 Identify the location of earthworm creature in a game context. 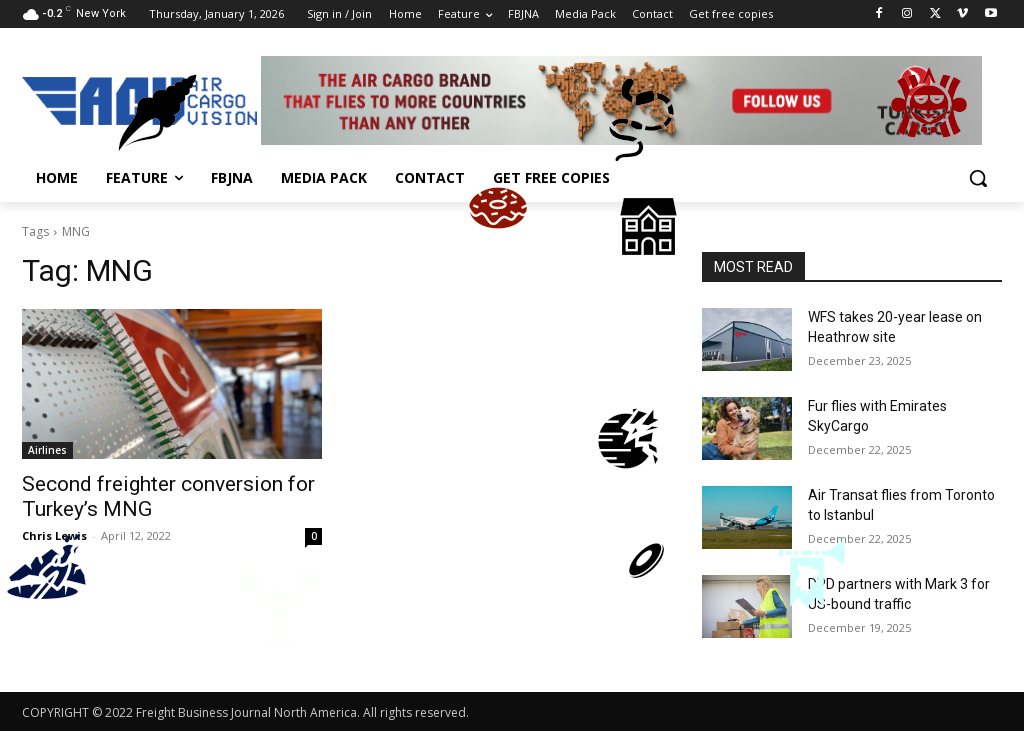
(640, 119).